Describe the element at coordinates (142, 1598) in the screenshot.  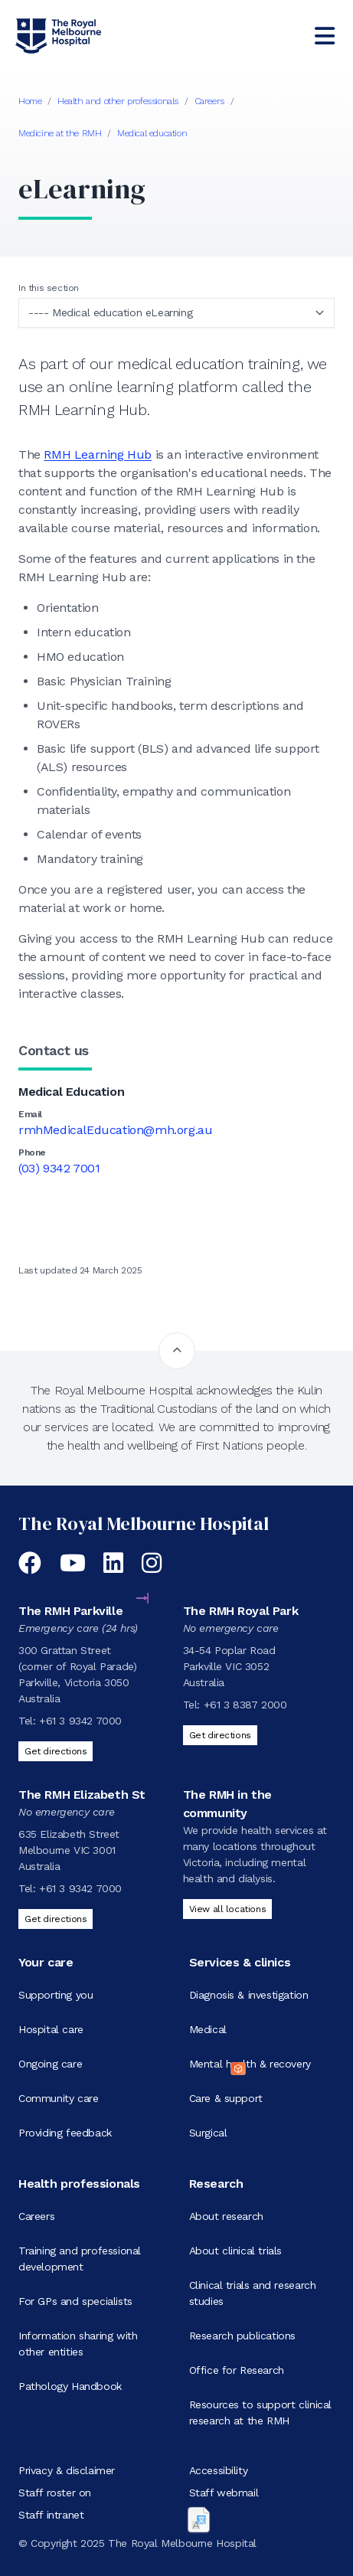
I see `go to the last item or page` at that location.